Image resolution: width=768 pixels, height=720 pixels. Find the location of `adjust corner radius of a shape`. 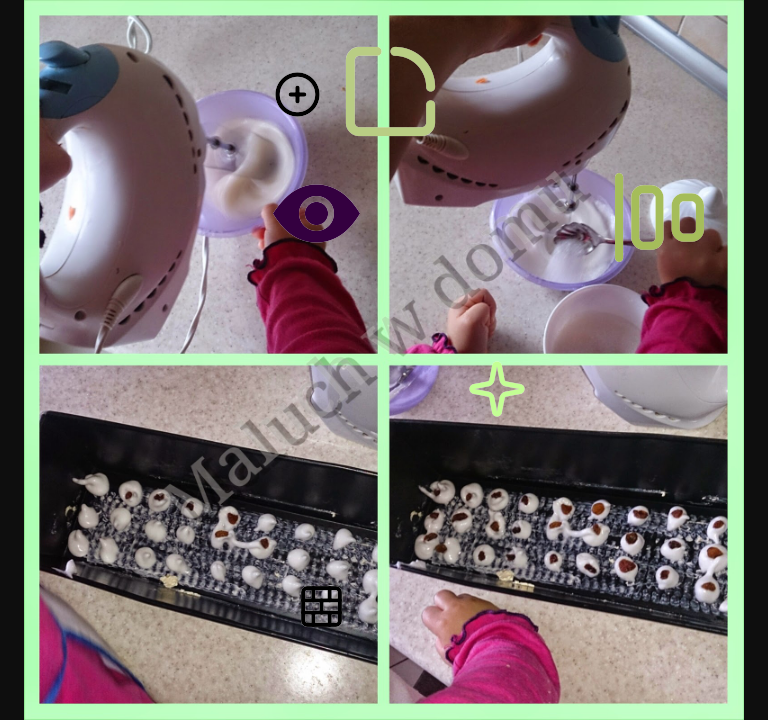

adjust corner radius of a shape is located at coordinates (390, 91).